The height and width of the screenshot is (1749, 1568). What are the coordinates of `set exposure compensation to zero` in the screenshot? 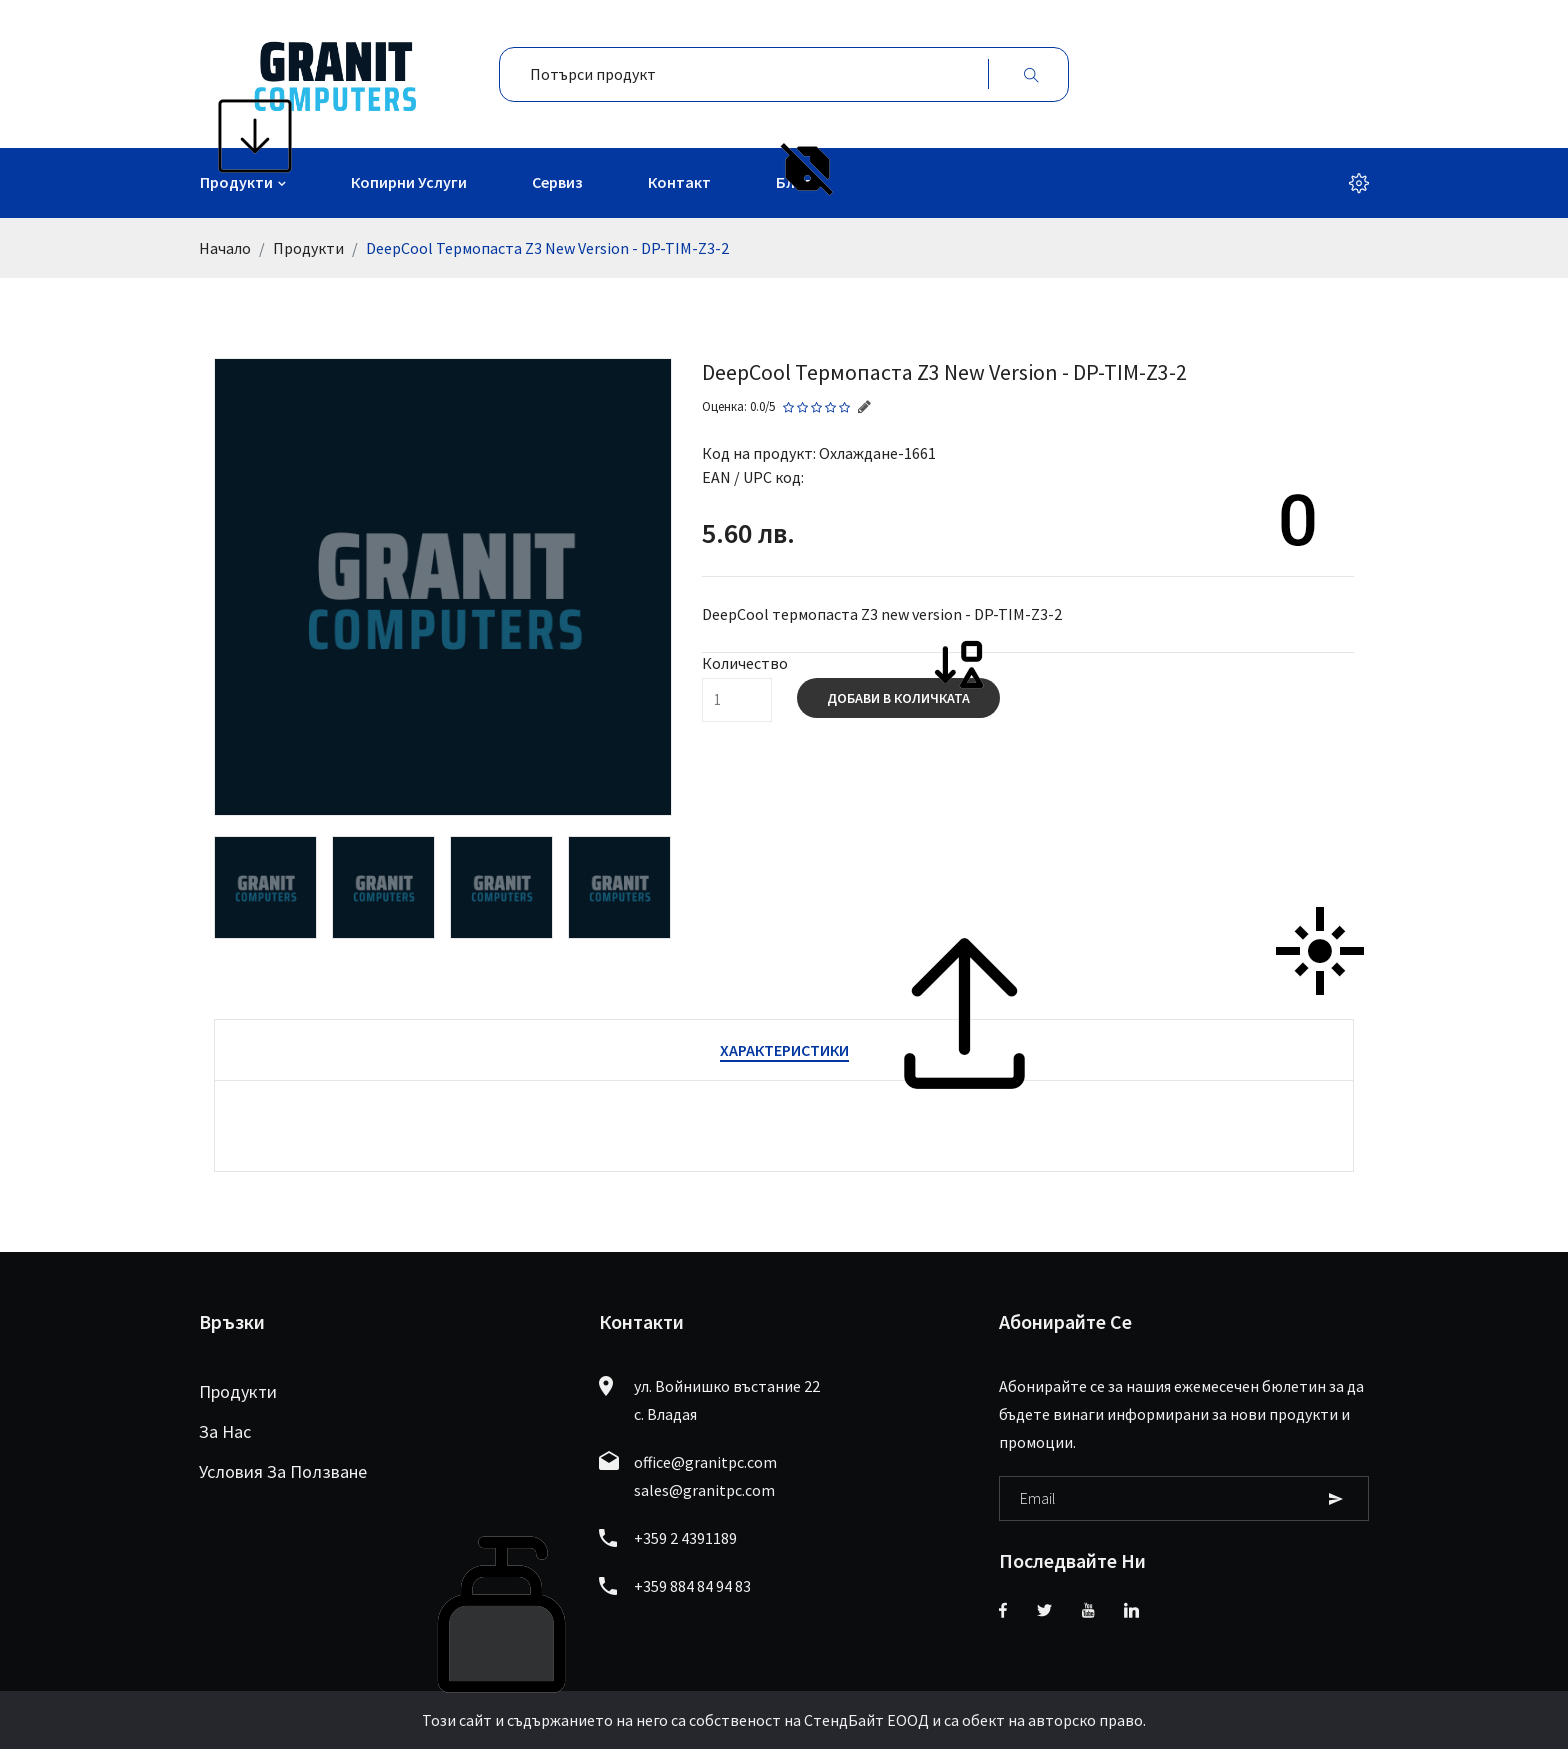 It's located at (1298, 522).